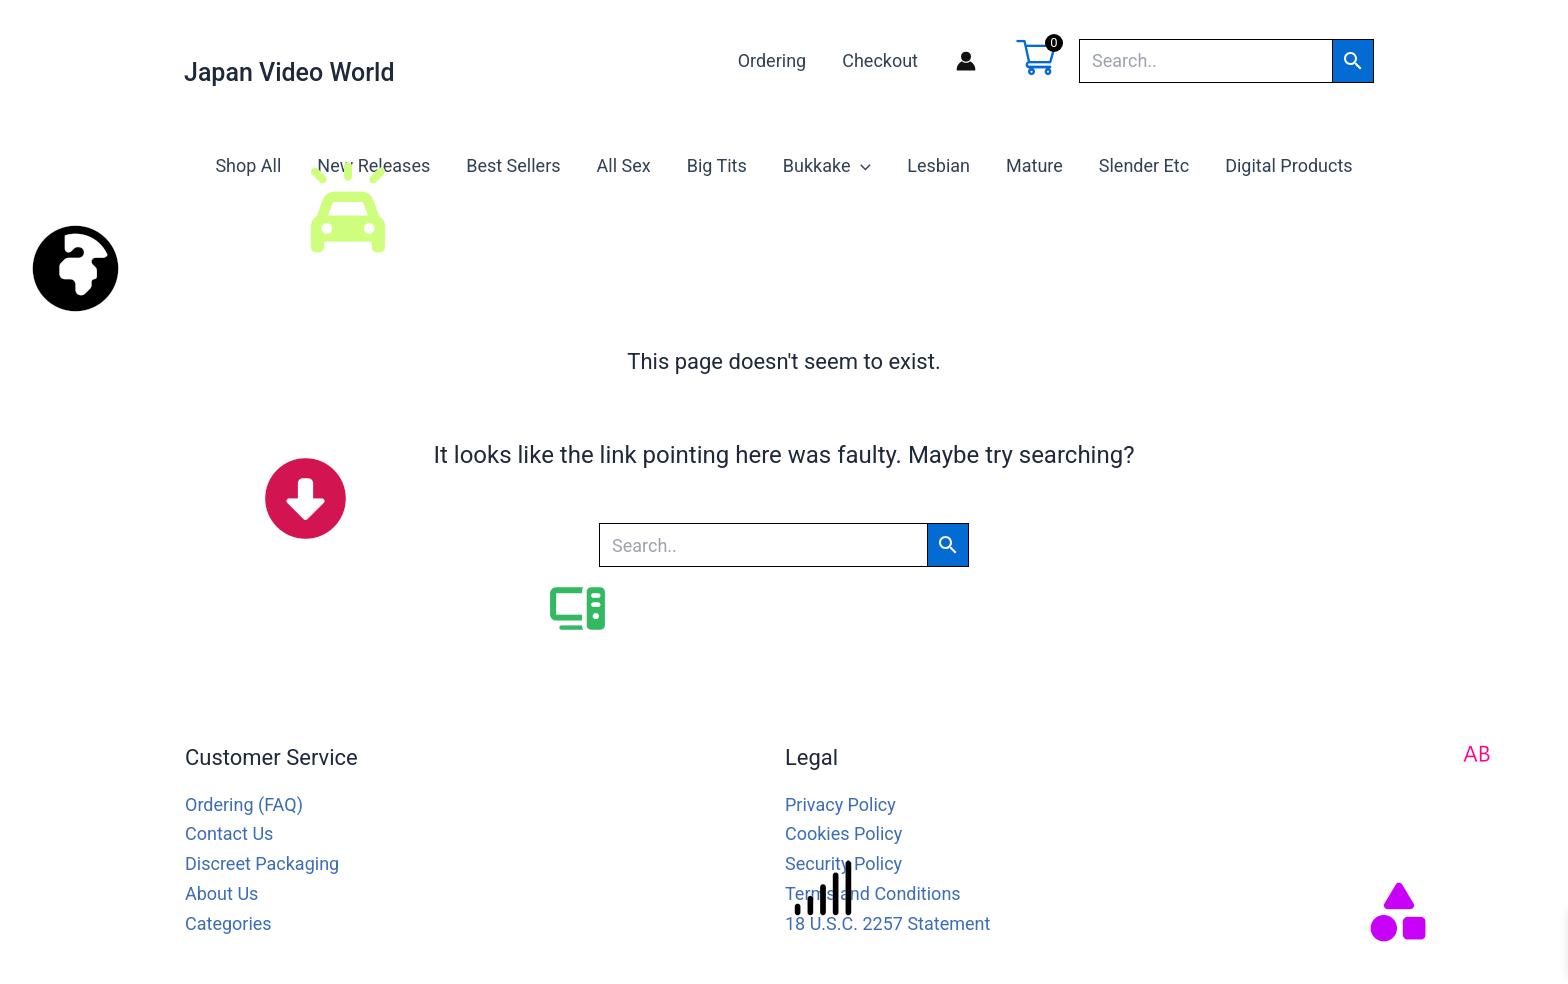 This screenshot has width=1568, height=984. Describe the element at coordinates (577, 608) in the screenshot. I see `access desktop computer settings` at that location.